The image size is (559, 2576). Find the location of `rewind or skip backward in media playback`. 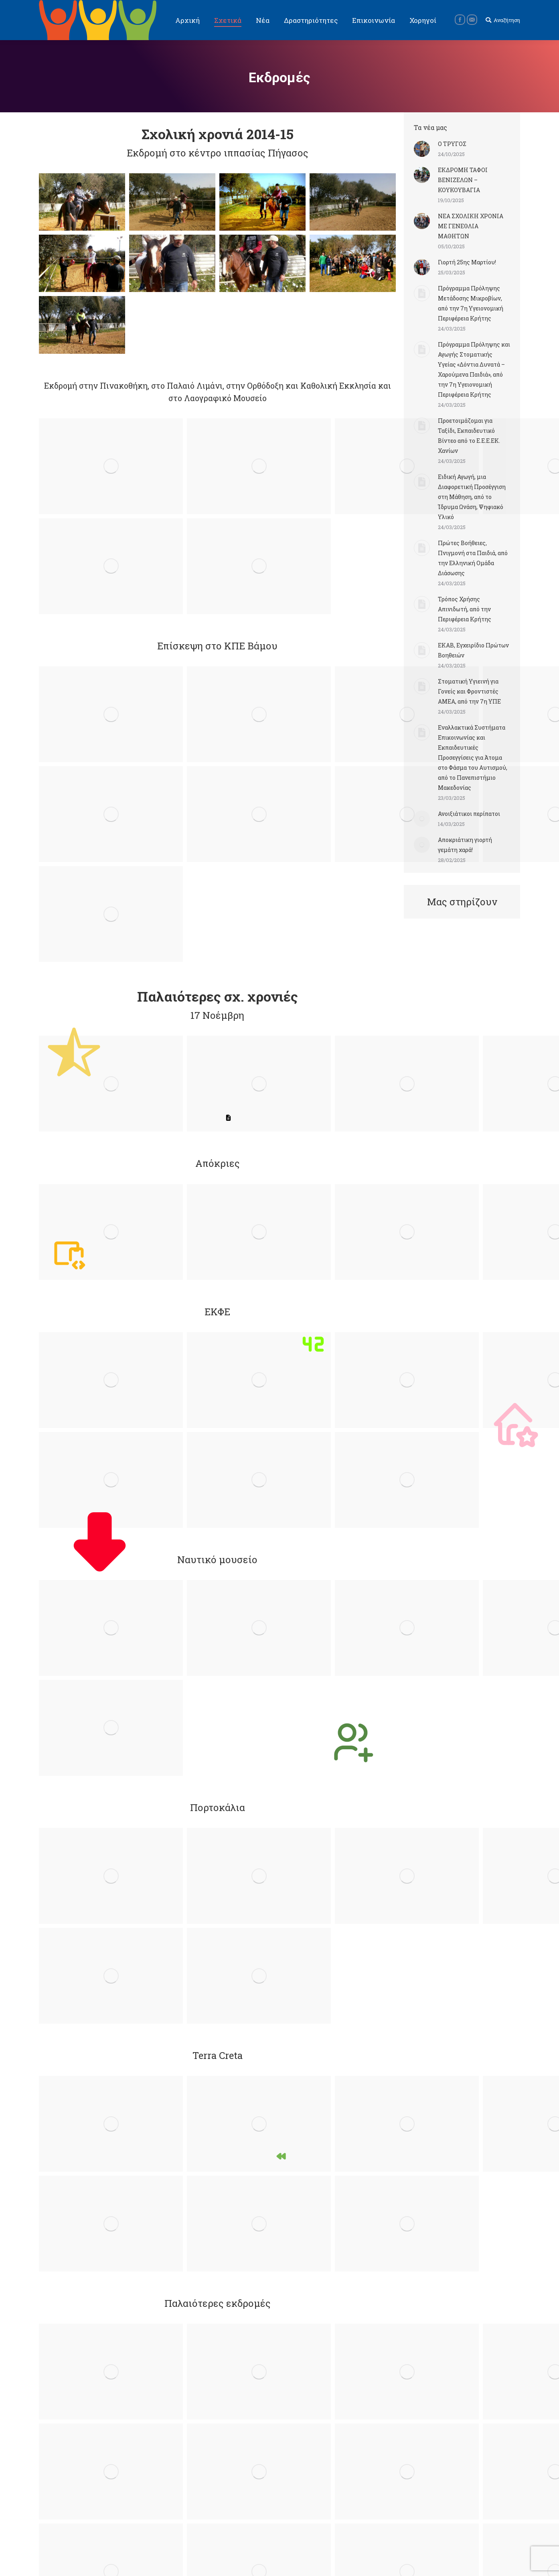

rewind or skip backward in media playback is located at coordinates (282, 2156).